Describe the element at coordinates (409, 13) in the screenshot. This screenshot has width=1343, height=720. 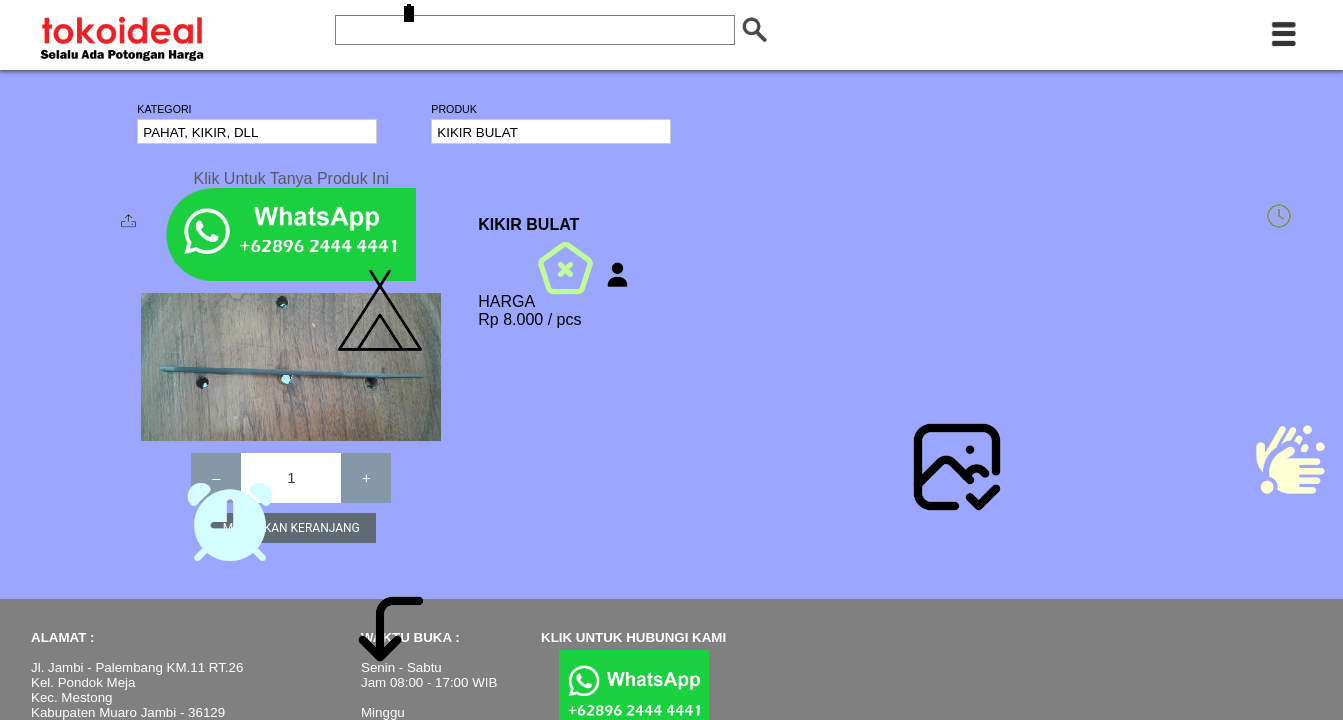
I see `indicates current battery level` at that location.